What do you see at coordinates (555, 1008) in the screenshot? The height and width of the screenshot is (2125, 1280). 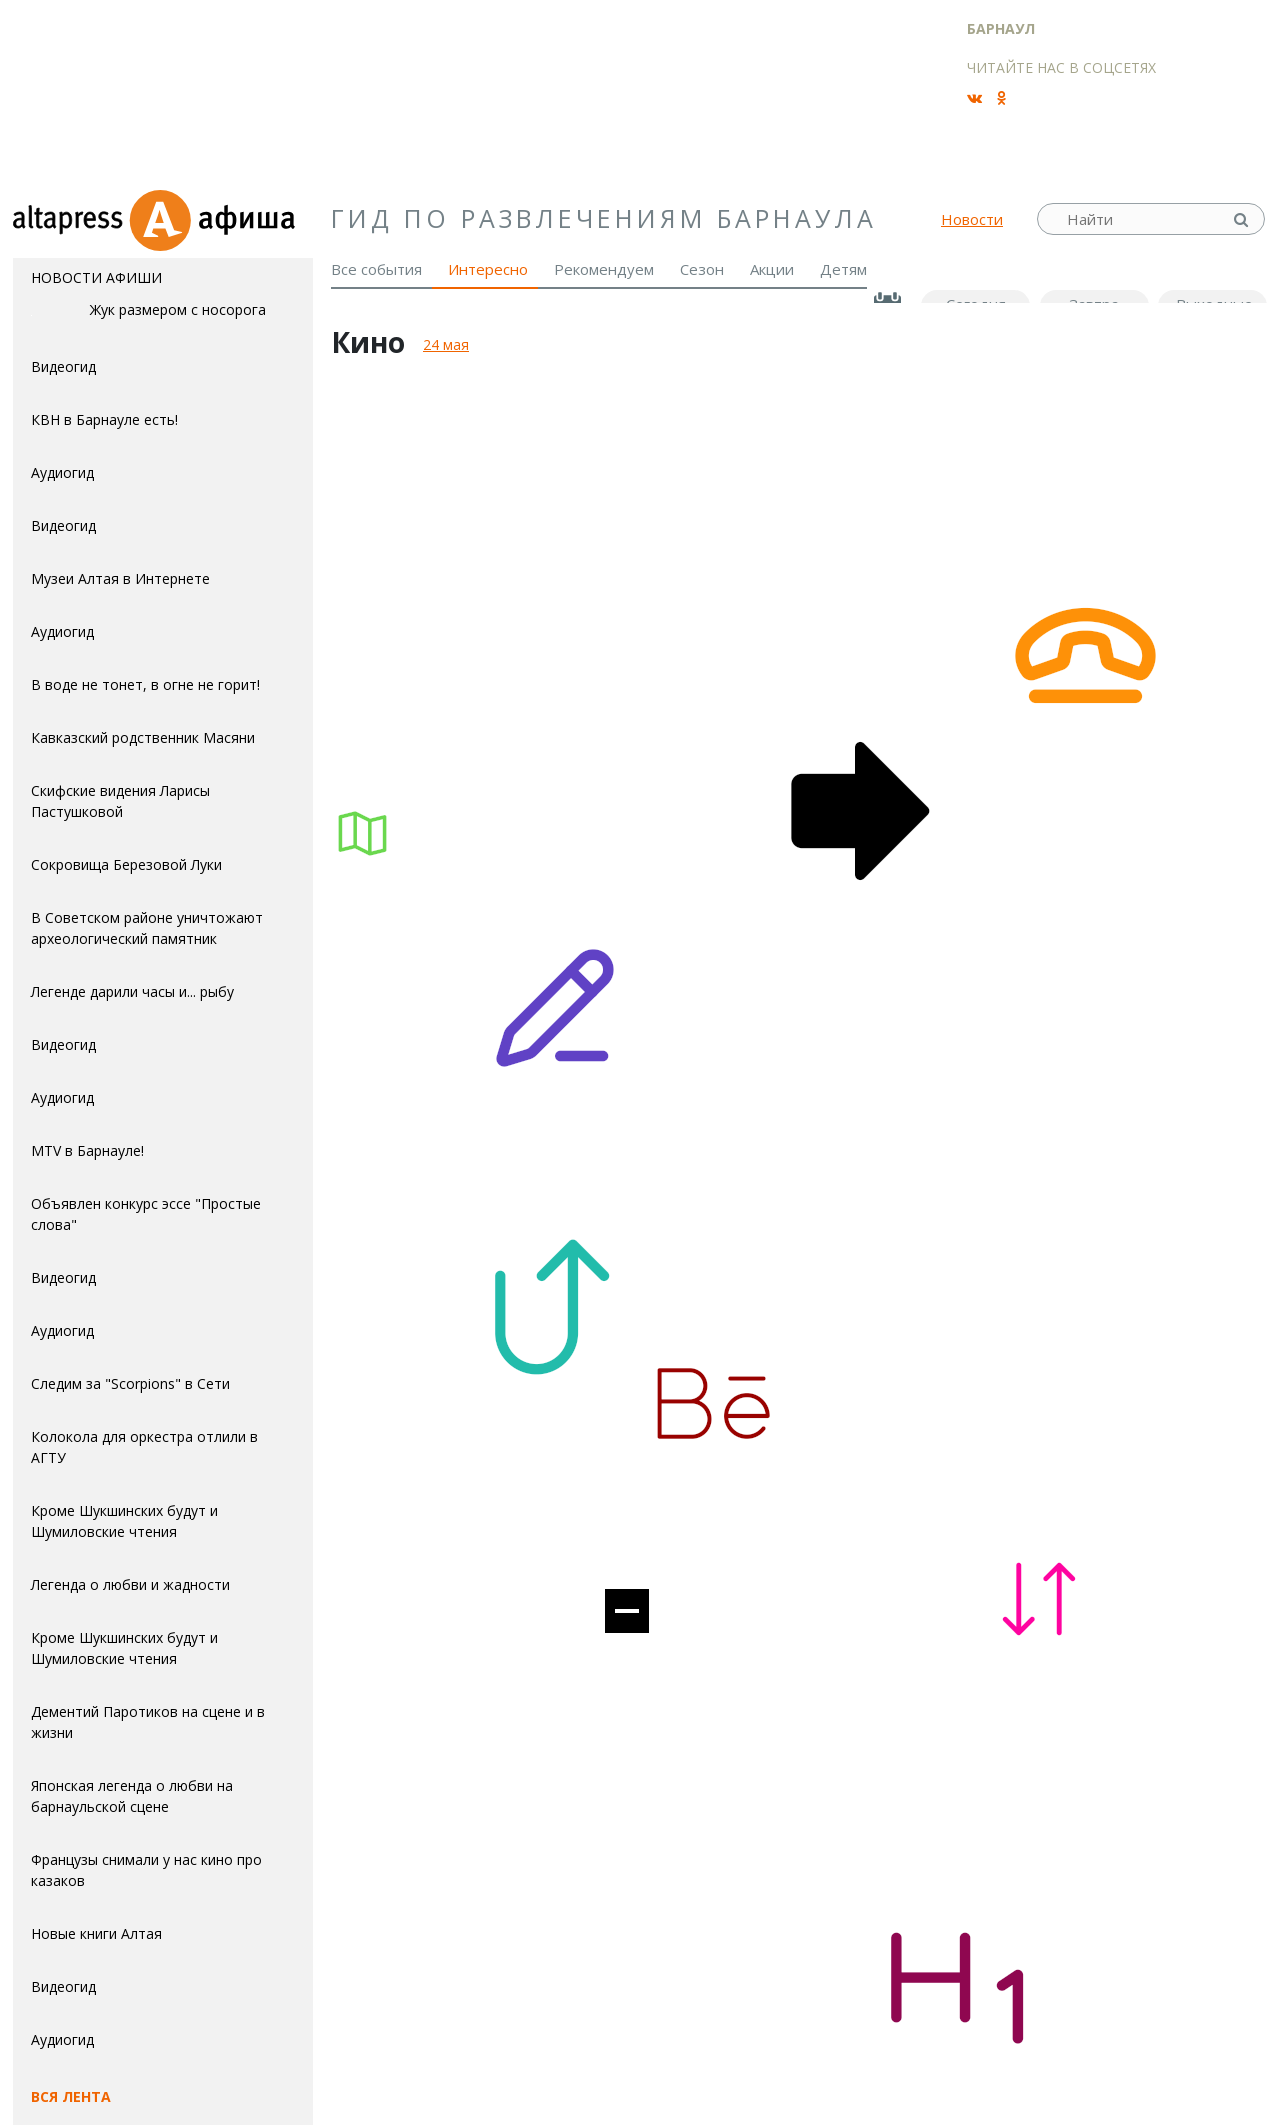 I see `edit text or content` at bounding box center [555, 1008].